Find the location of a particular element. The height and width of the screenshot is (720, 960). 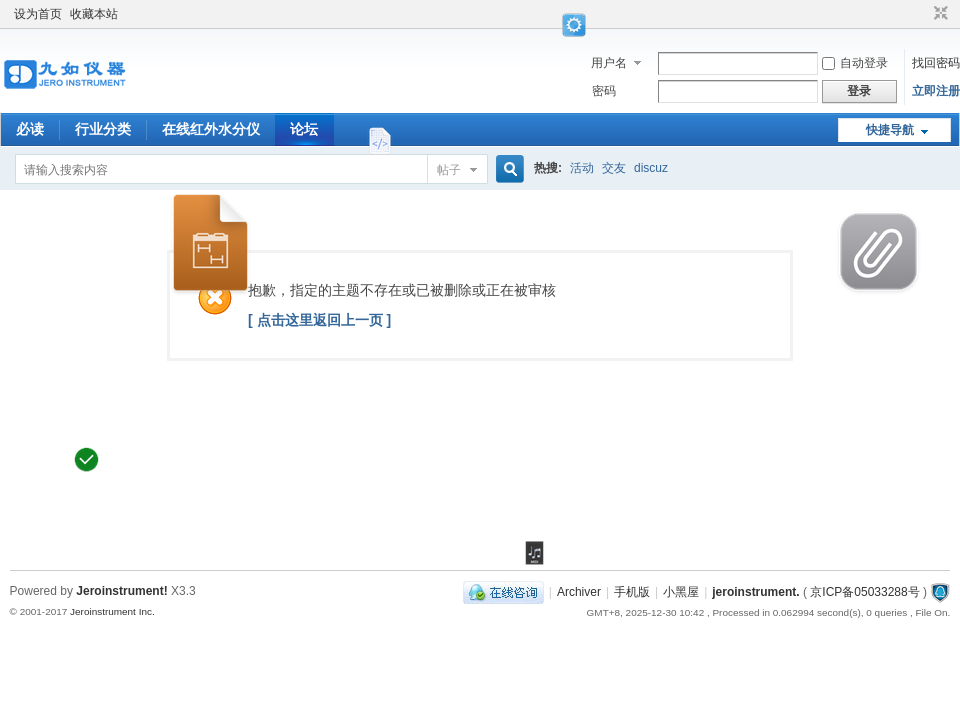

a standard MIDI file in GarageBand is located at coordinates (534, 553).